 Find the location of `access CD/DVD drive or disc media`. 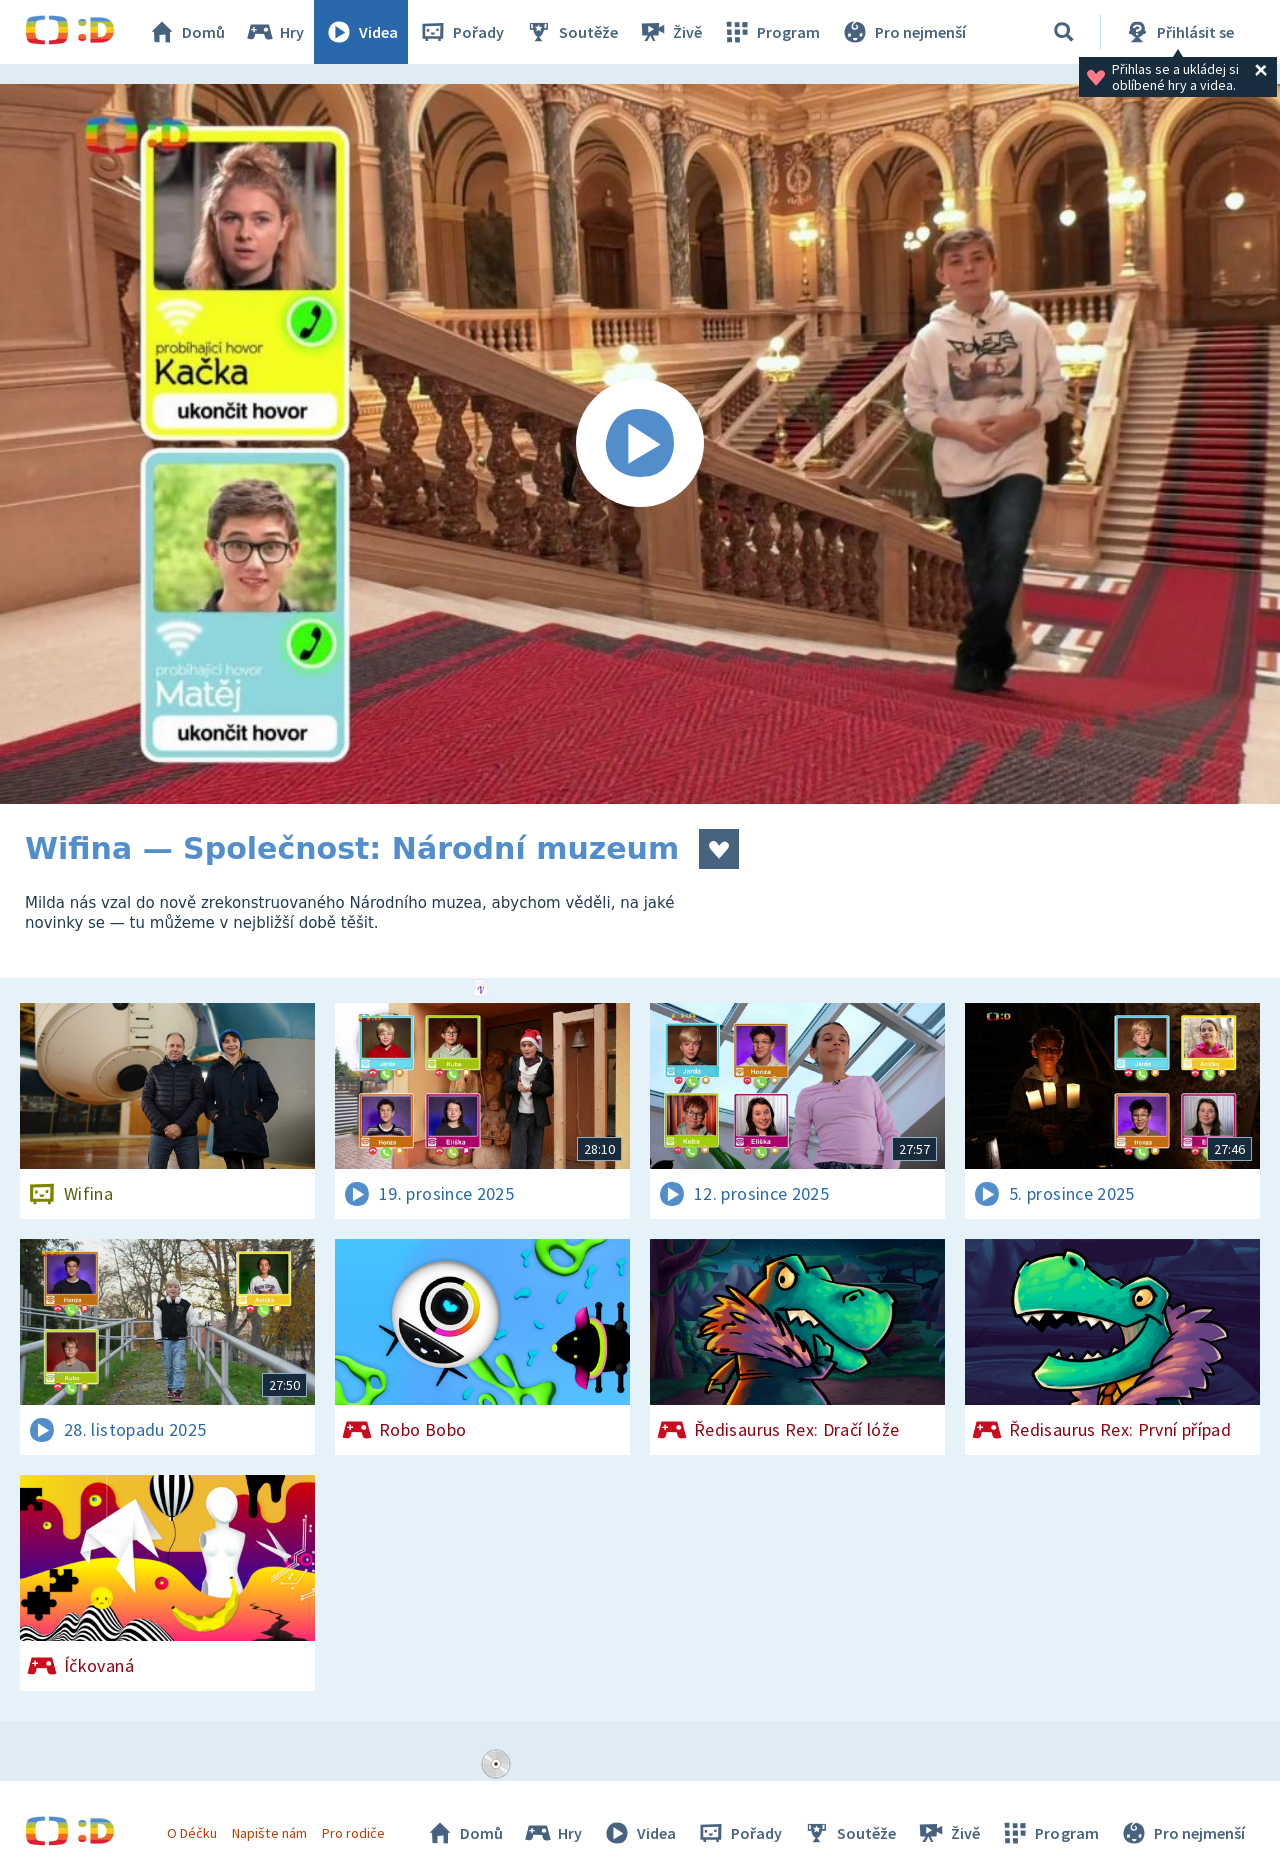

access CD/DVD drive or disc media is located at coordinates (496, 1764).